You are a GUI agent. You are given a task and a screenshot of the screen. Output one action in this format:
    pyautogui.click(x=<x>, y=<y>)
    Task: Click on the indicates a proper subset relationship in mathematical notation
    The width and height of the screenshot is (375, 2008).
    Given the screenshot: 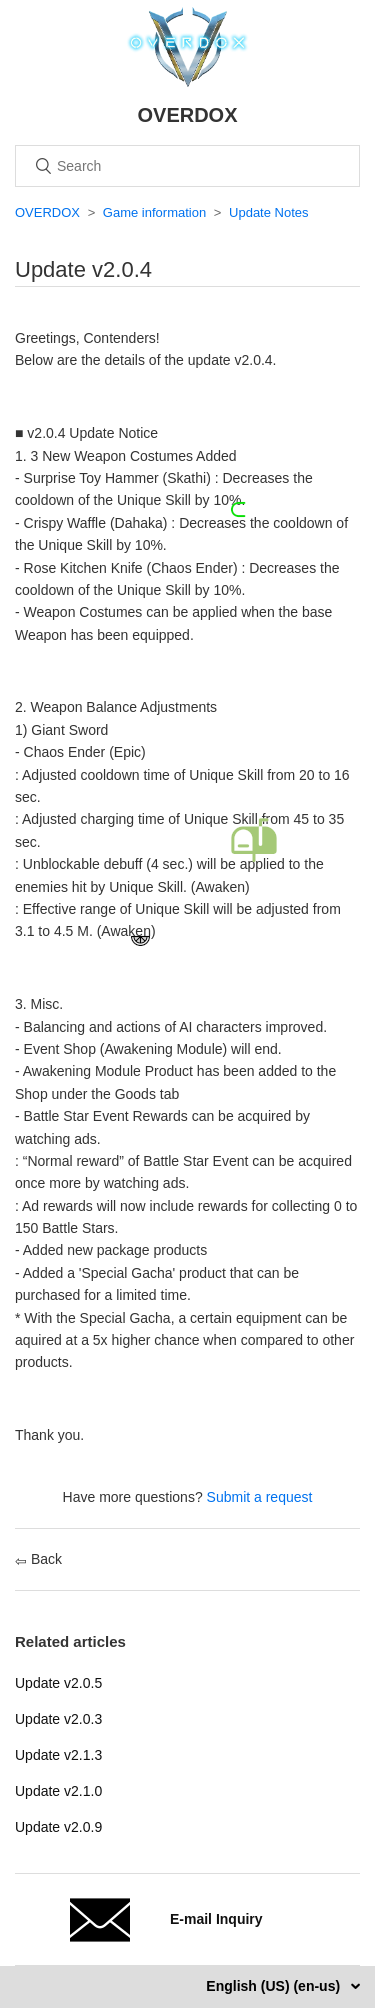 What is the action you would take?
    pyautogui.click(x=238, y=509)
    